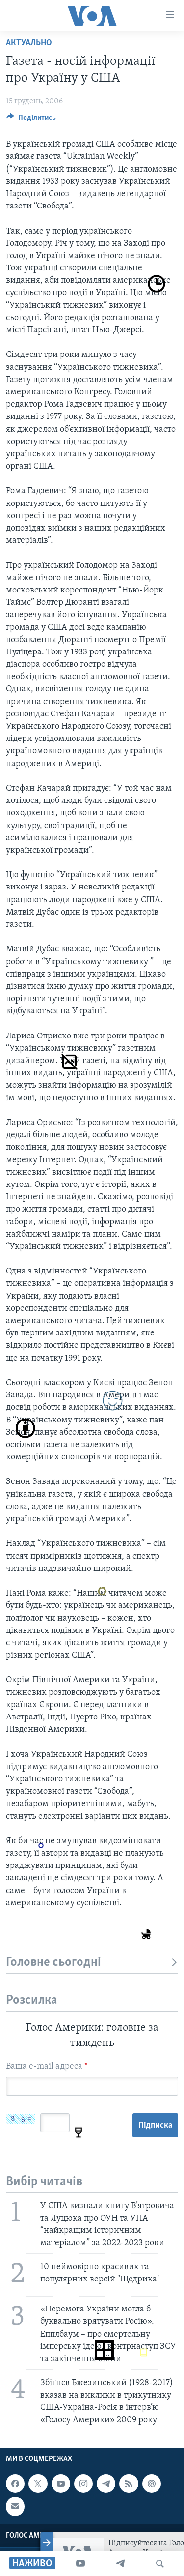 This screenshot has height=2576, width=184. What do you see at coordinates (41, 1845) in the screenshot?
I see `indicates an unselected or inactive radio button option` at bounding box center [41, 1845].